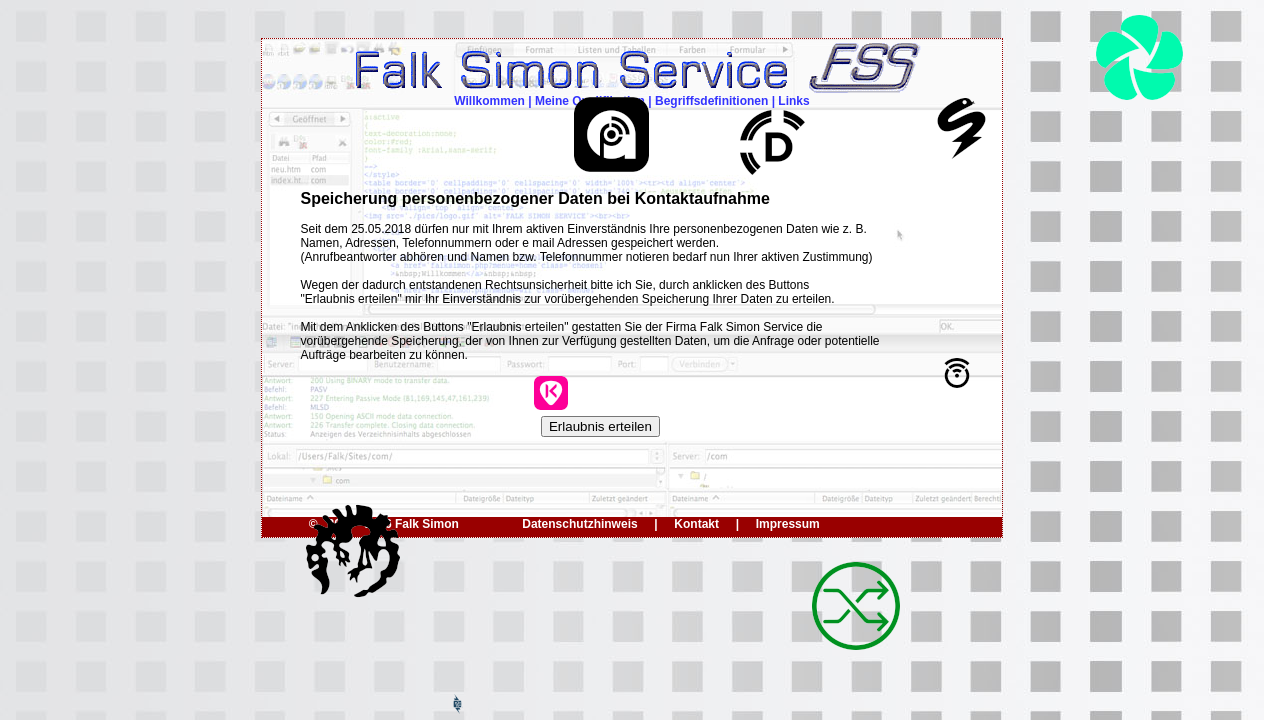  Describe the element at coordinates (772, 142) in the screenshot. I see `OWASP Dependency-Check logo` at that location.